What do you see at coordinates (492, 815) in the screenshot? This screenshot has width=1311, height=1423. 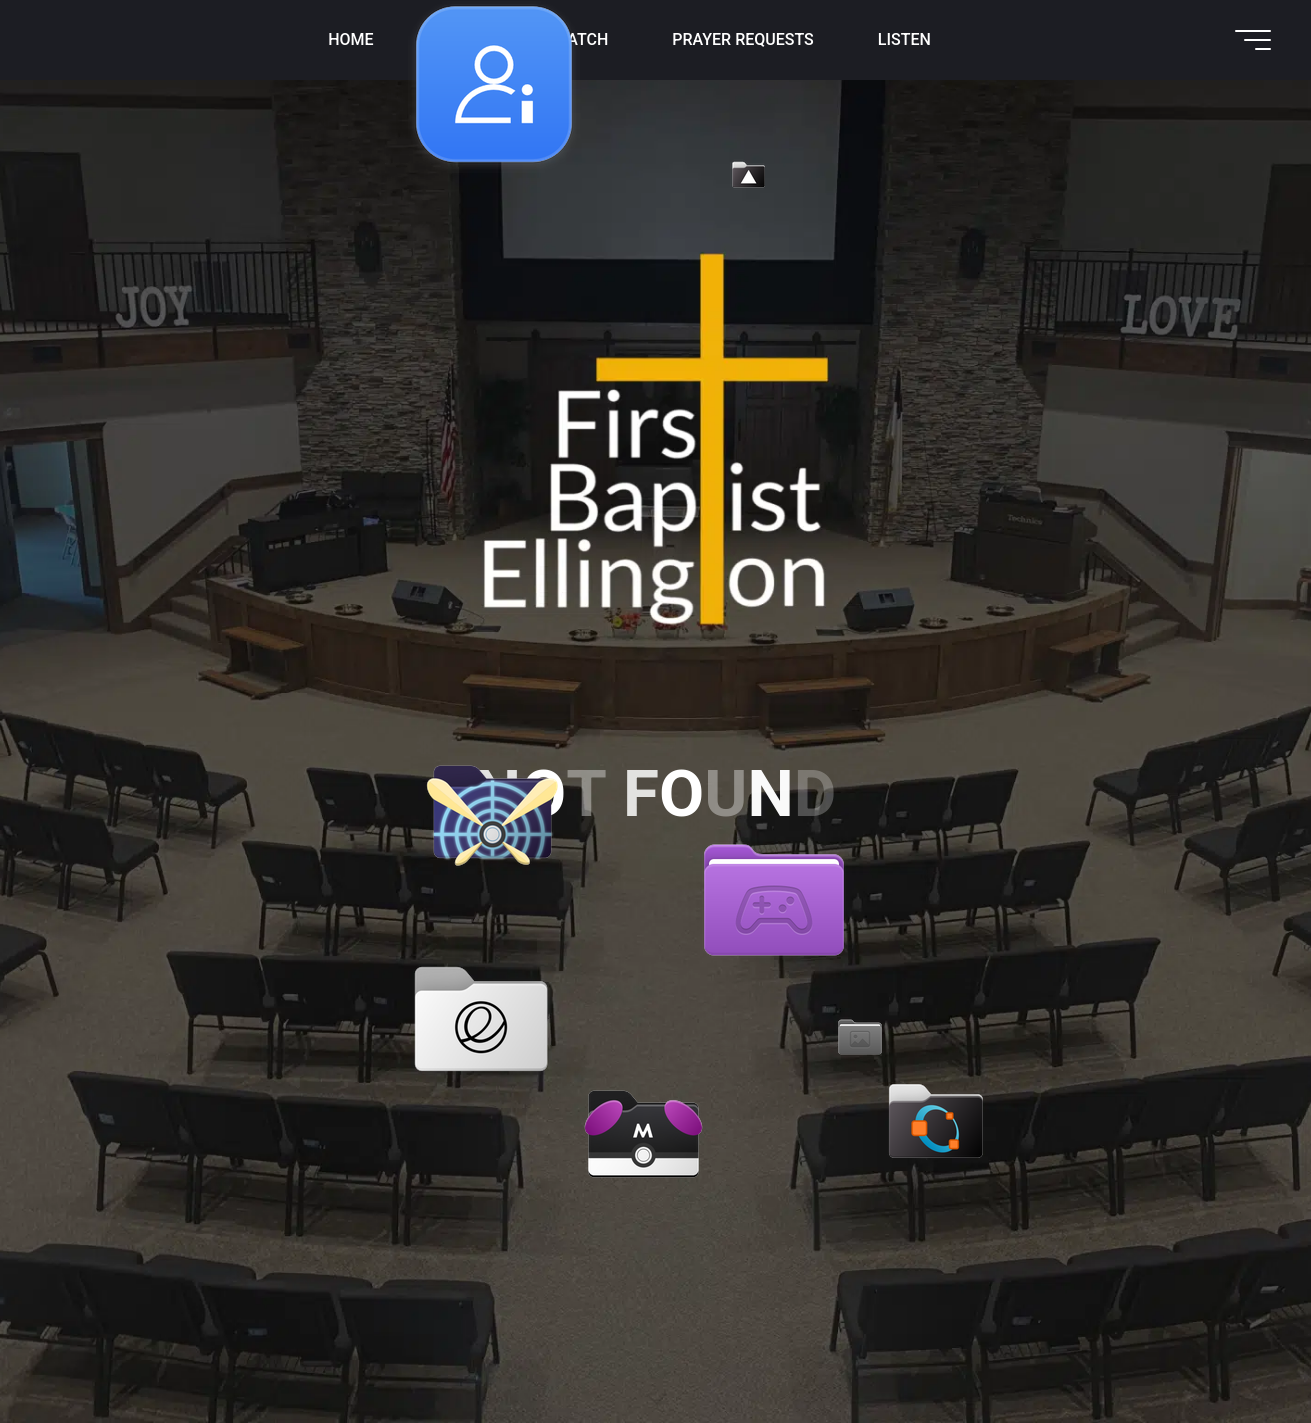 I see `open folder containing pokémon beast ball assets` at bounding box center [492, 815].